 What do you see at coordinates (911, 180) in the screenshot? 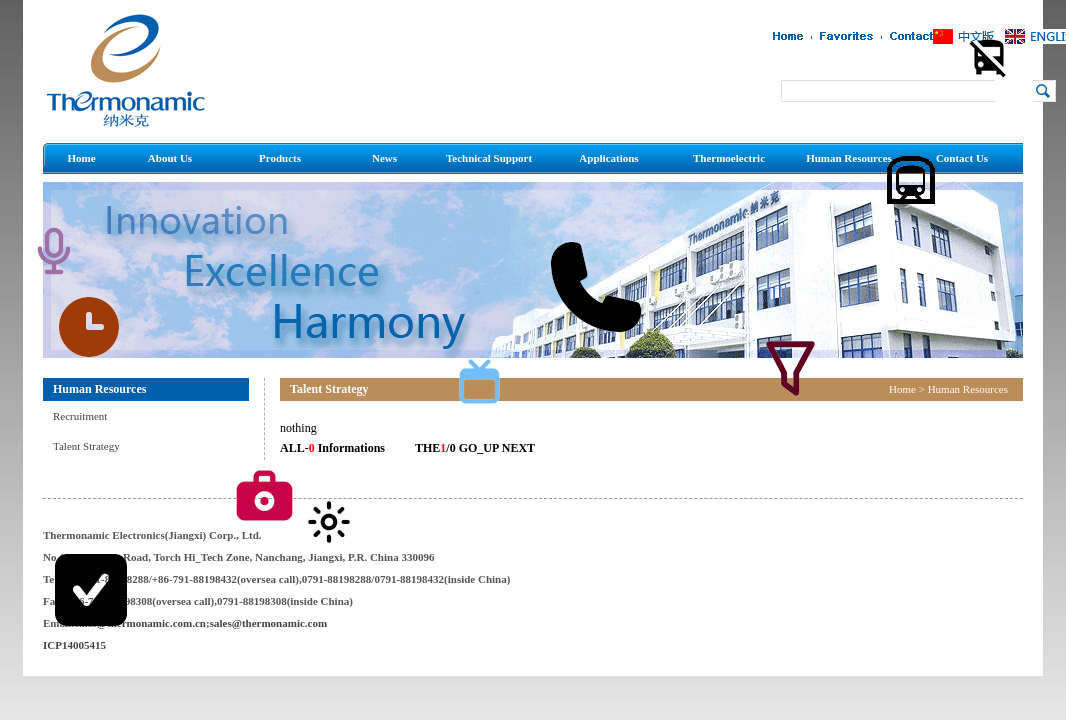
I see `view subway or metro transit options` at bounding box center [911, 180].